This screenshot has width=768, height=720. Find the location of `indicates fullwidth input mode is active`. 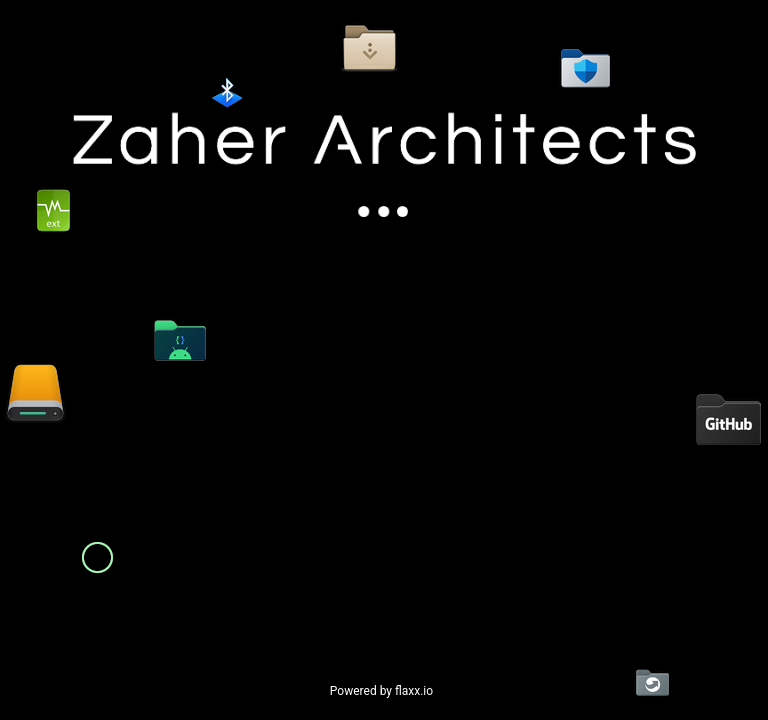

indicates fullwidth input mode is active is located at coordinates (97, 557).